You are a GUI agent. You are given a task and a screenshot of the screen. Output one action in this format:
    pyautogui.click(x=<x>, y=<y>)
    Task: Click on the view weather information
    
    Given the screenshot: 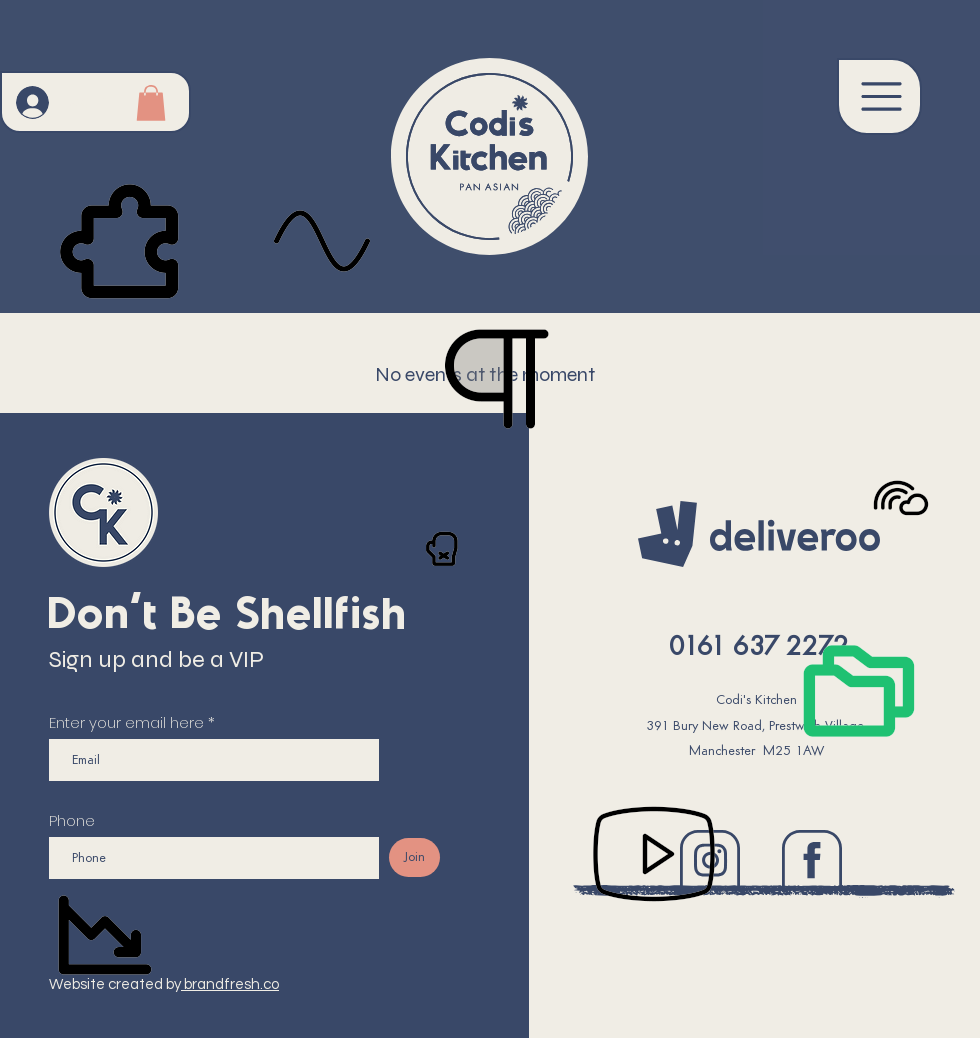 What is the action you would take?
    pyautogui.click(x=901, y=497)
    